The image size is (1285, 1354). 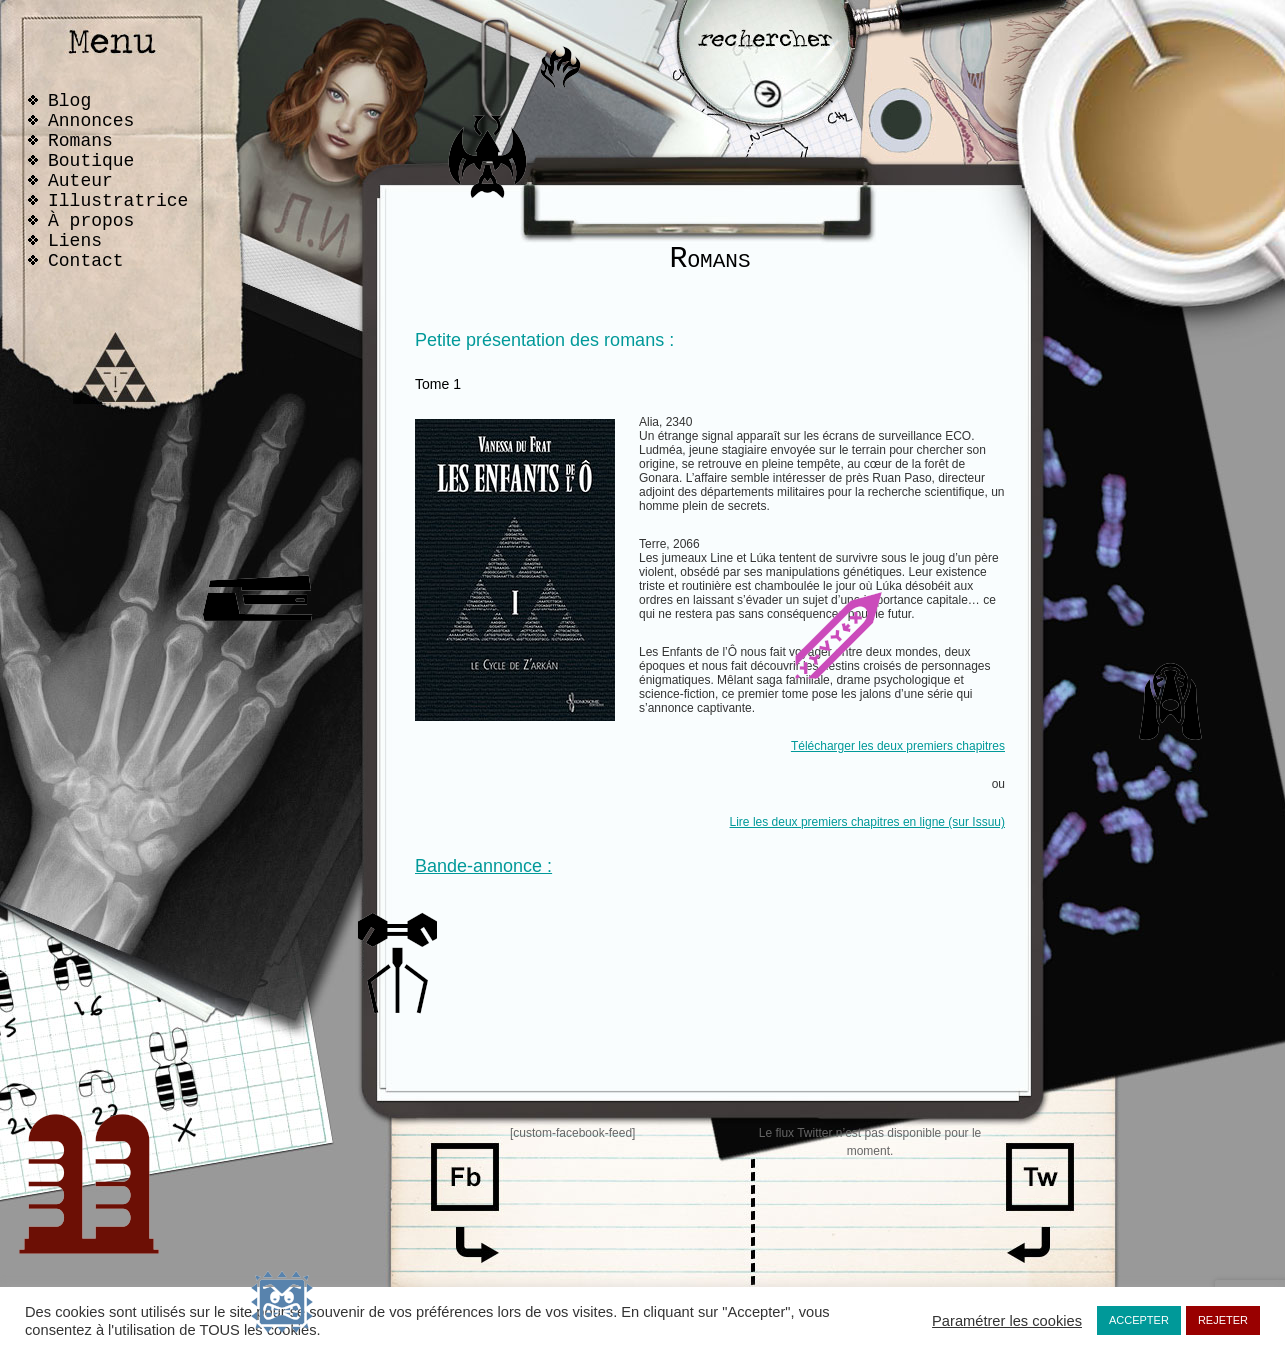 I want to click on select basset hound as your pet avatar, so click(x=1170, y=701).